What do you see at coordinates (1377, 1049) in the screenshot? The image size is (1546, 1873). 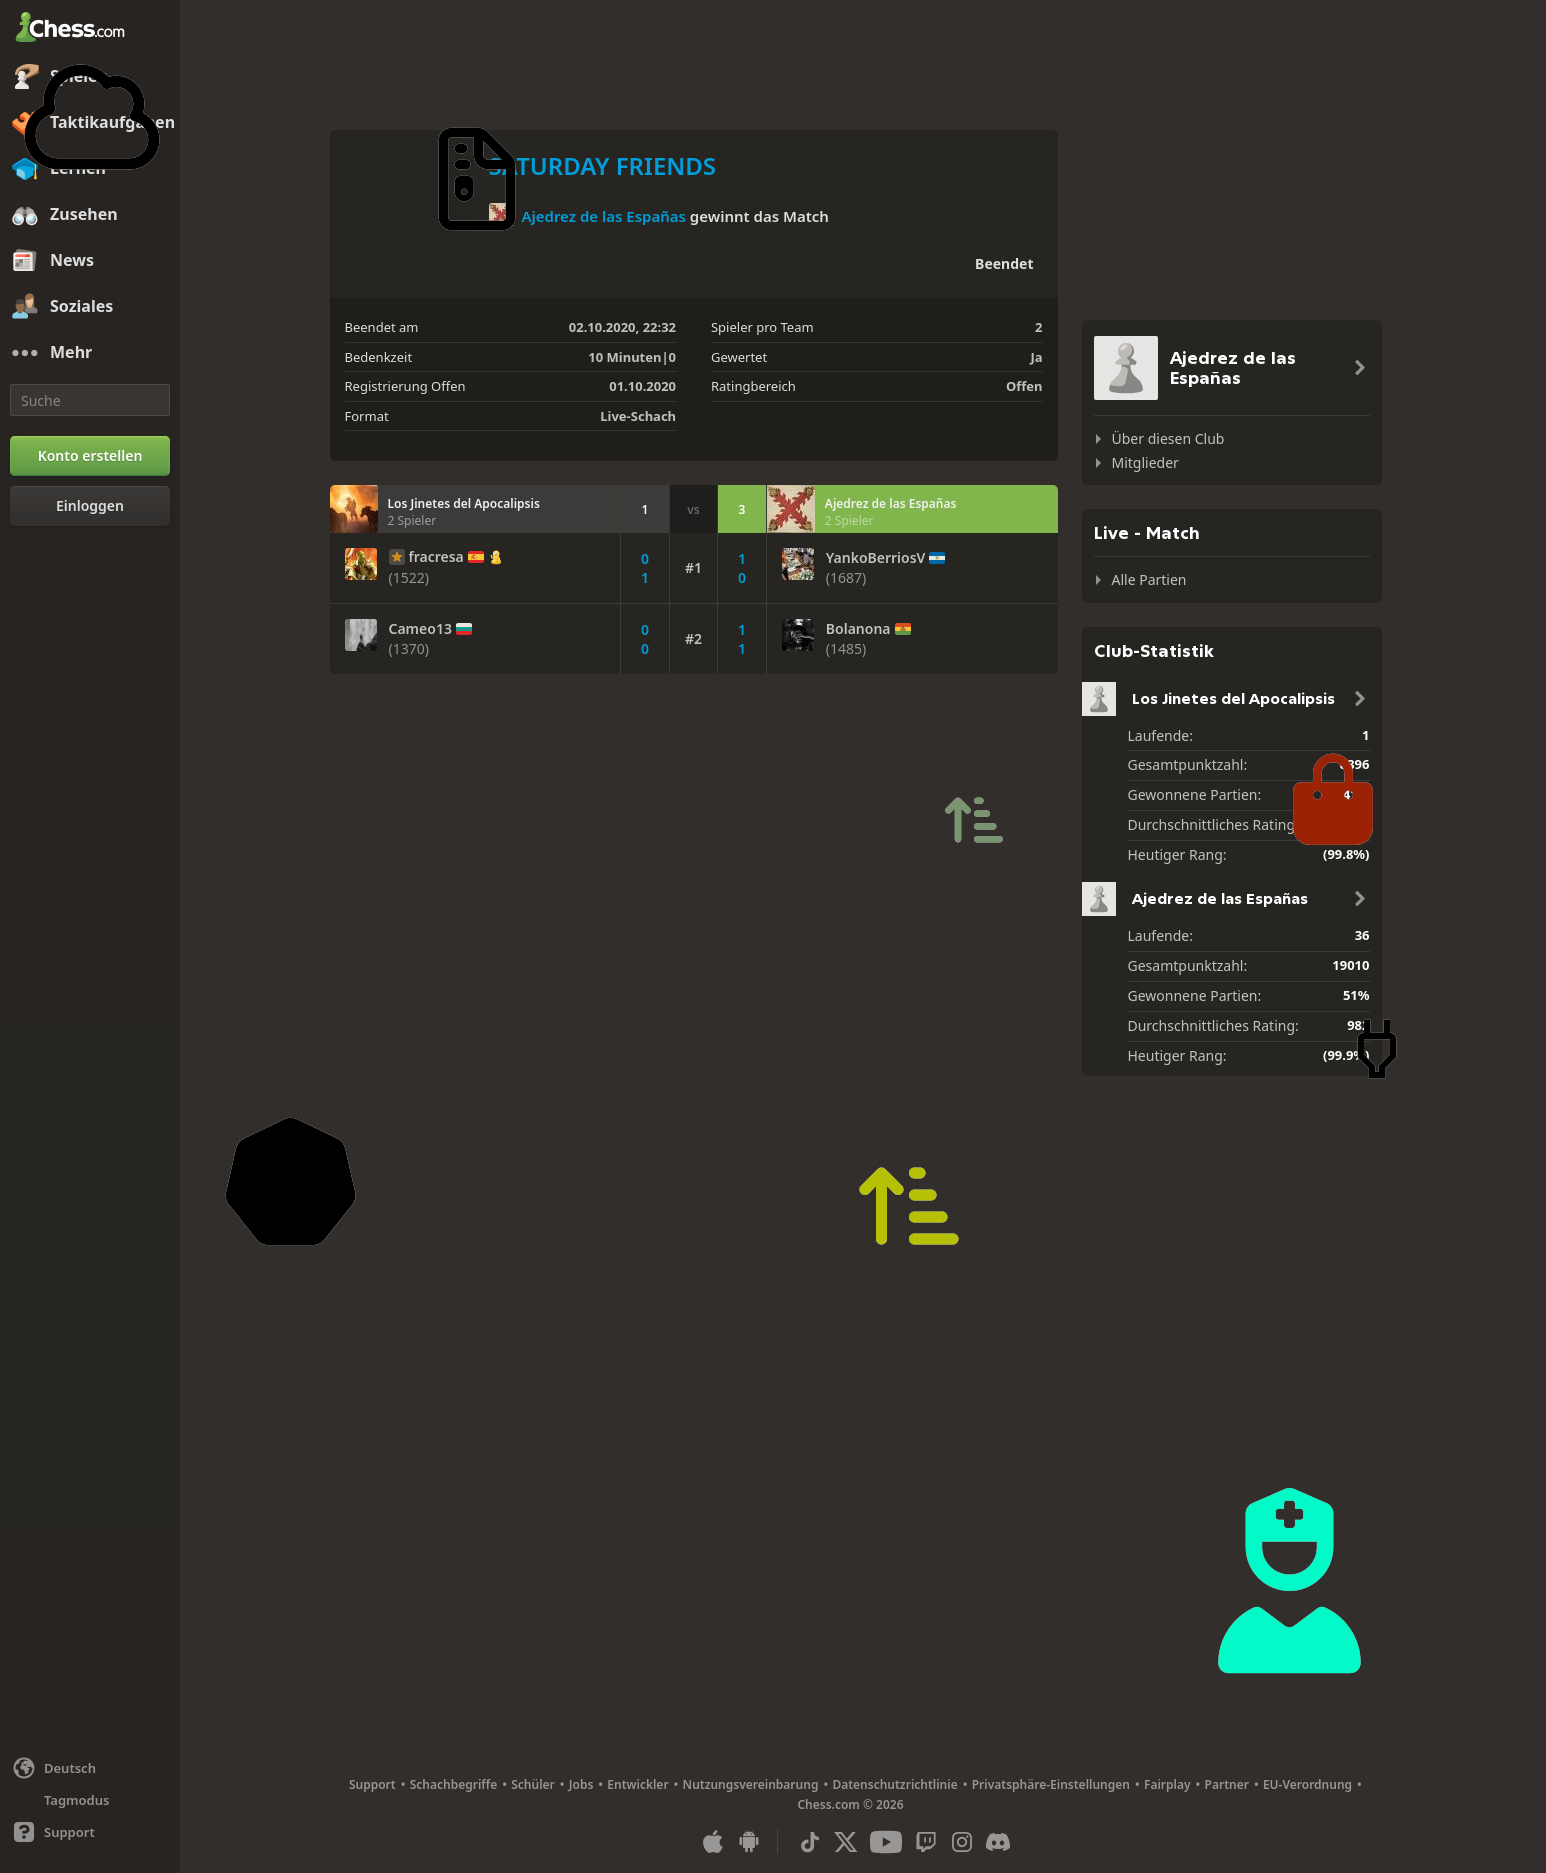 I see `indicates device is charging or connected to power` at bounding box center [1377, 1049].